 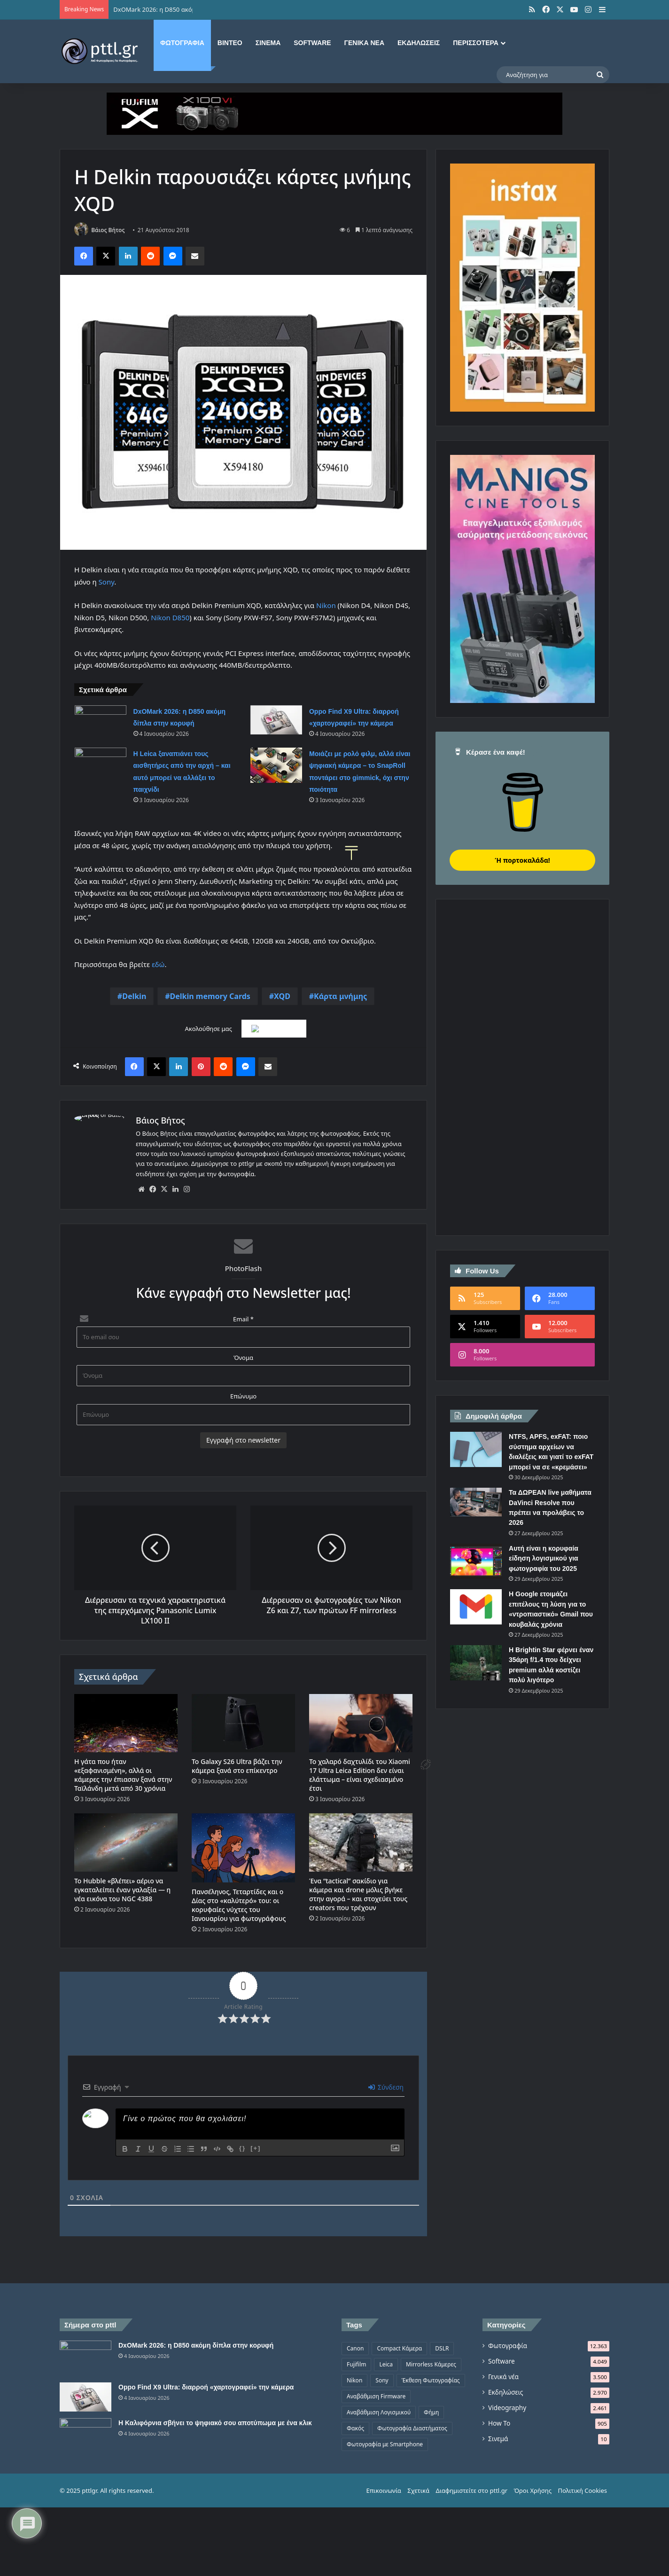 What do you see at coordinates (351, 852) in the screenshot?
I see `indicates kazakhstani tenge currency` at bounding box center [351, 852].